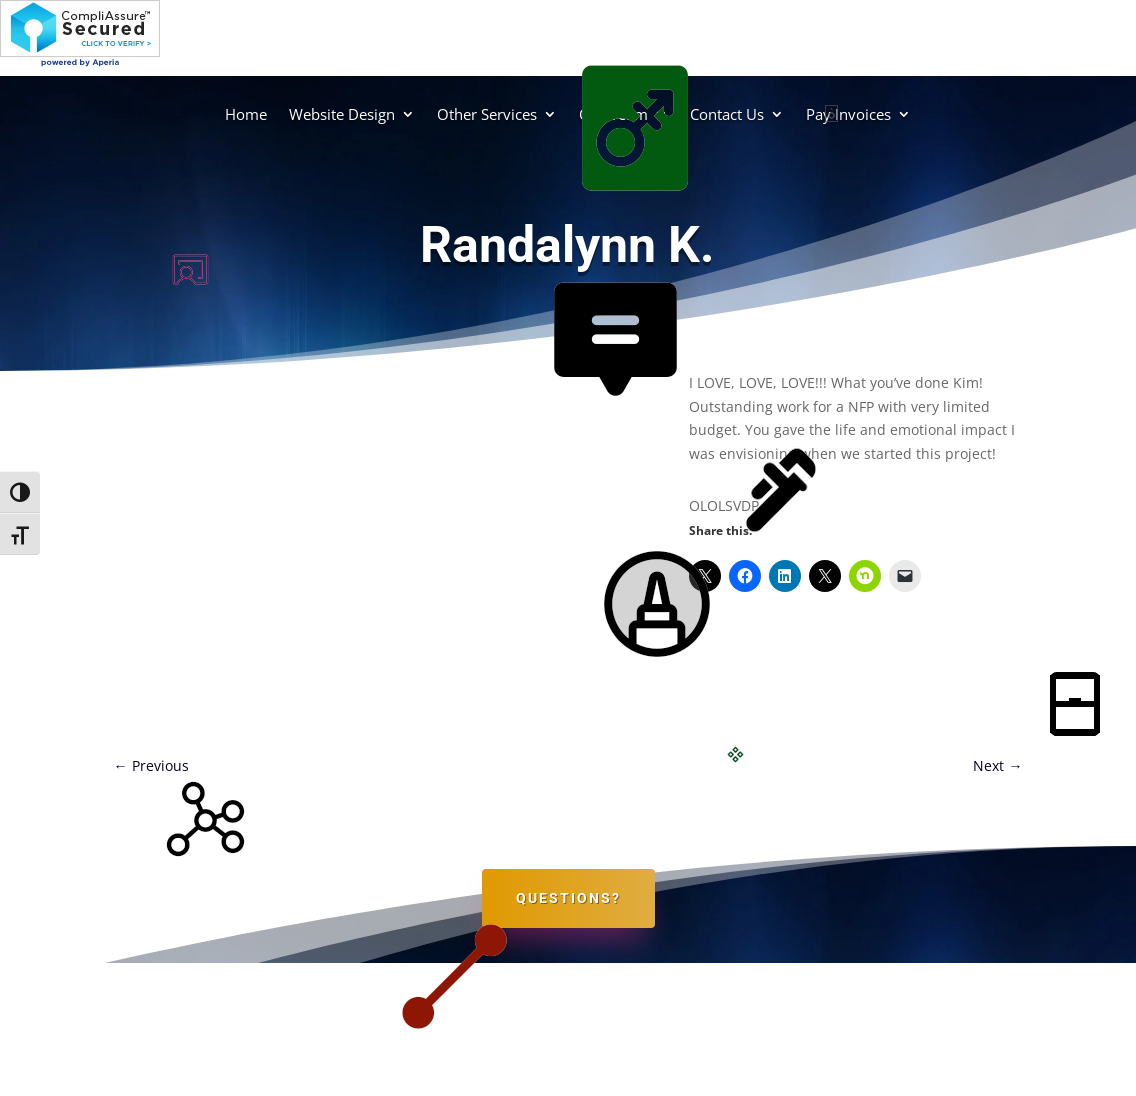  I want to click on view network connections or relationships, so click(205, 820).